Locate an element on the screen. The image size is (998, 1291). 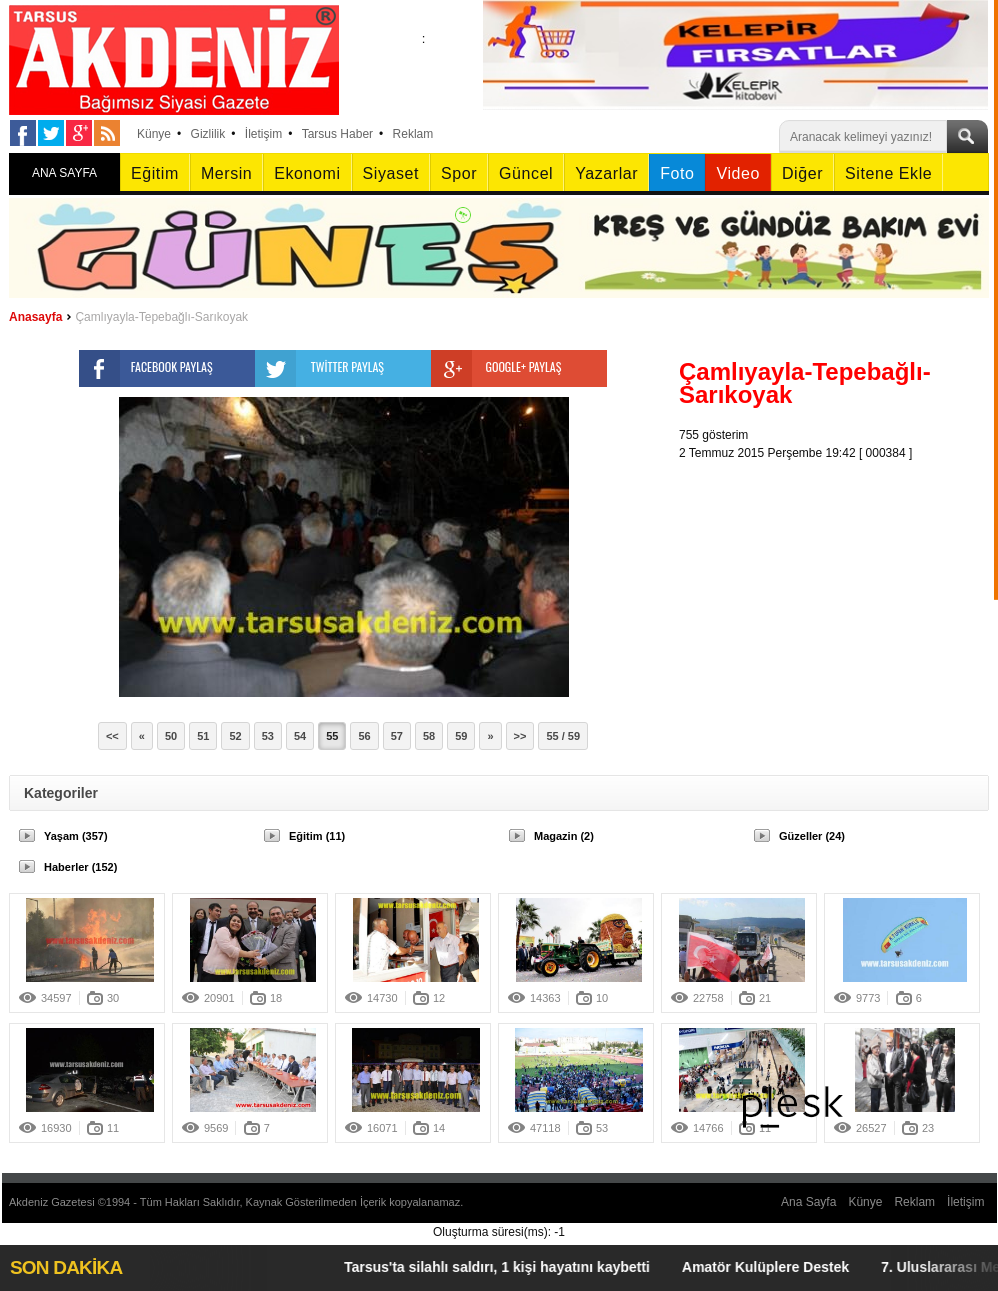
plesk web hosting control panel logo is located at coordinates (793, 1107).